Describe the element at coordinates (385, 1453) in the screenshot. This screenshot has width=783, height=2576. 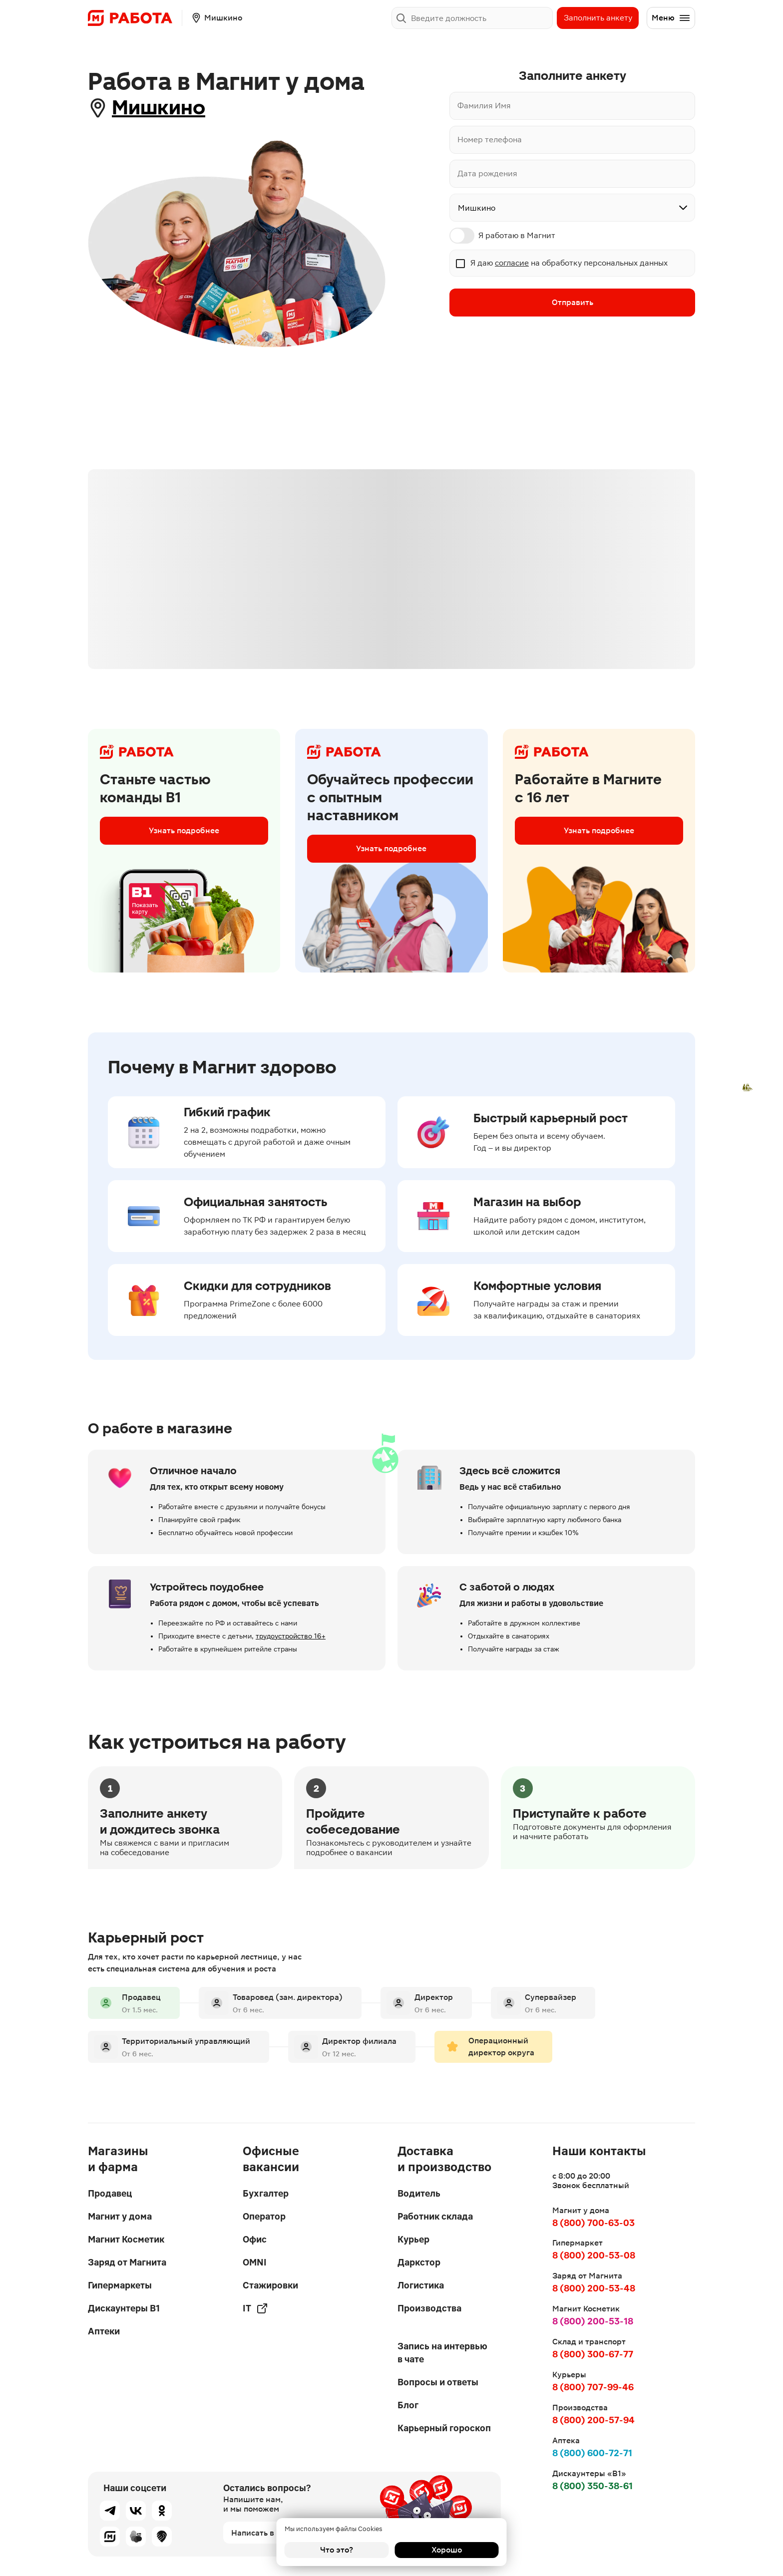
I see `conquer or claim a planet in a strategy game` at that location.